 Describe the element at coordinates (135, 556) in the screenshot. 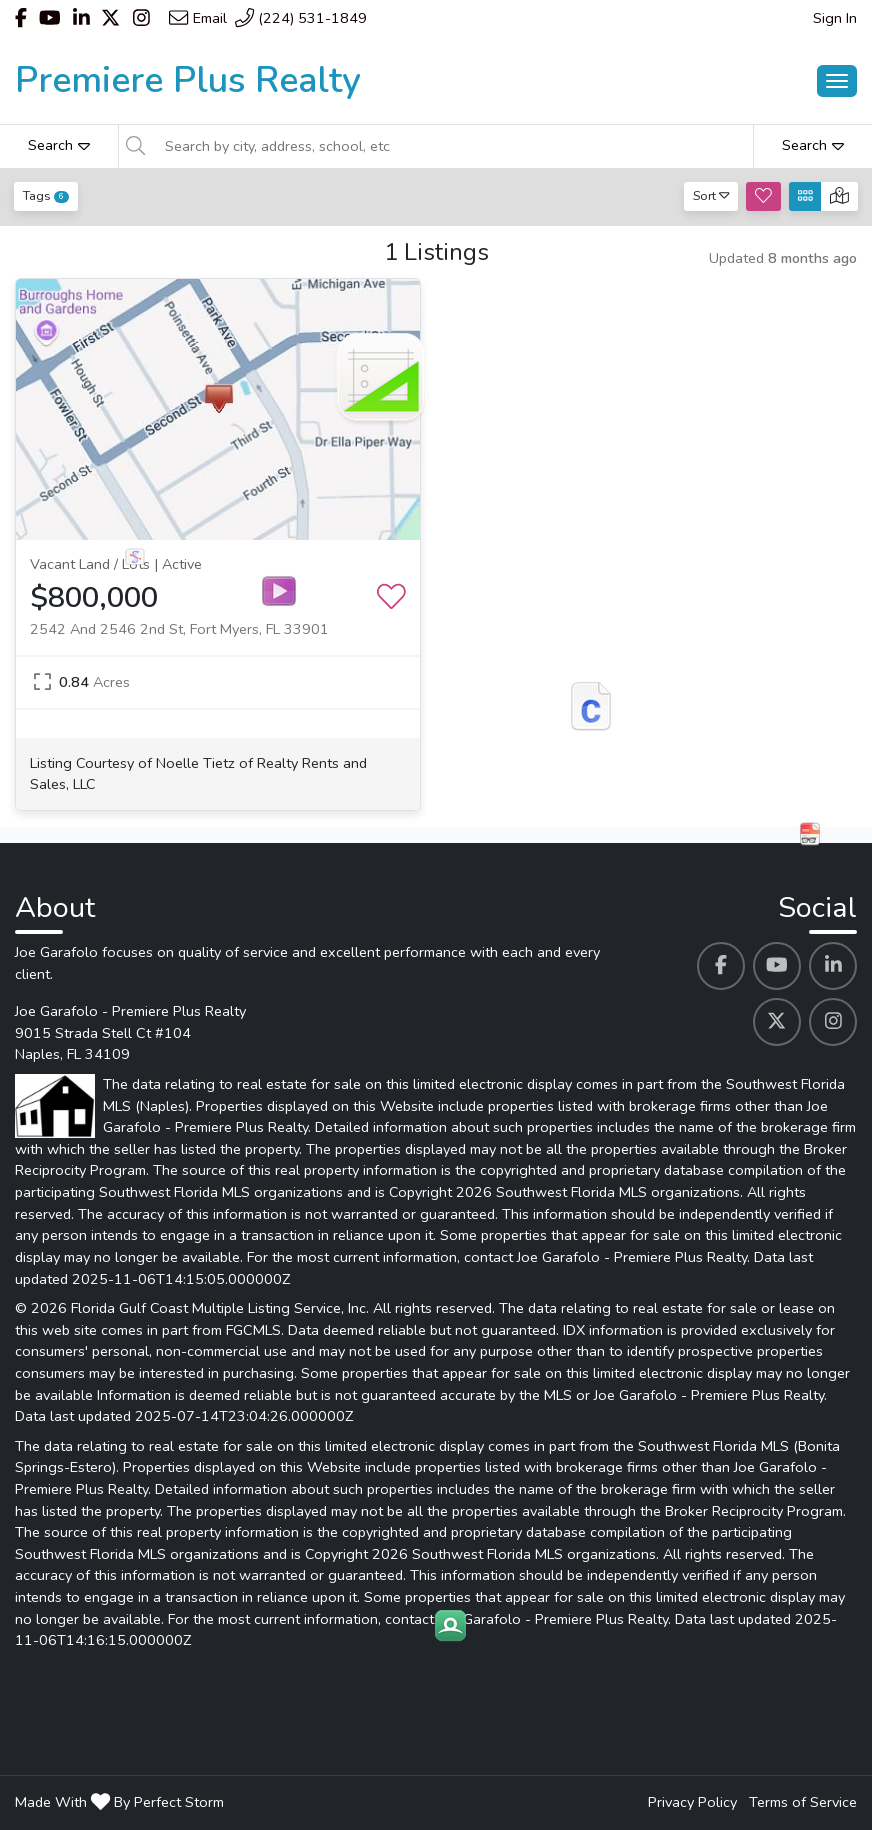

I see `an SVG image file` at that location.